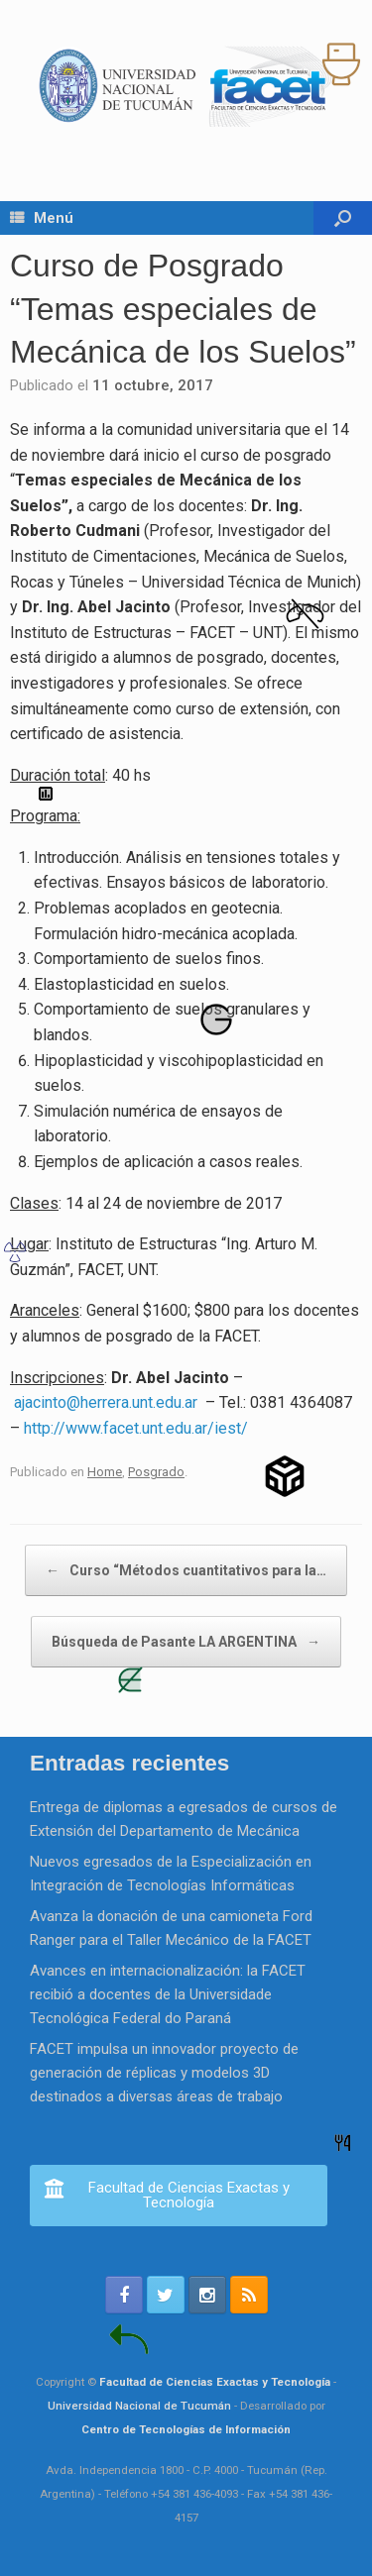 This screenshot has height=2576, width=372. What do you see at coordinates (216, 1020) in the screenshot?
I see `sign in with Google` at bounding box center [216, 1020].